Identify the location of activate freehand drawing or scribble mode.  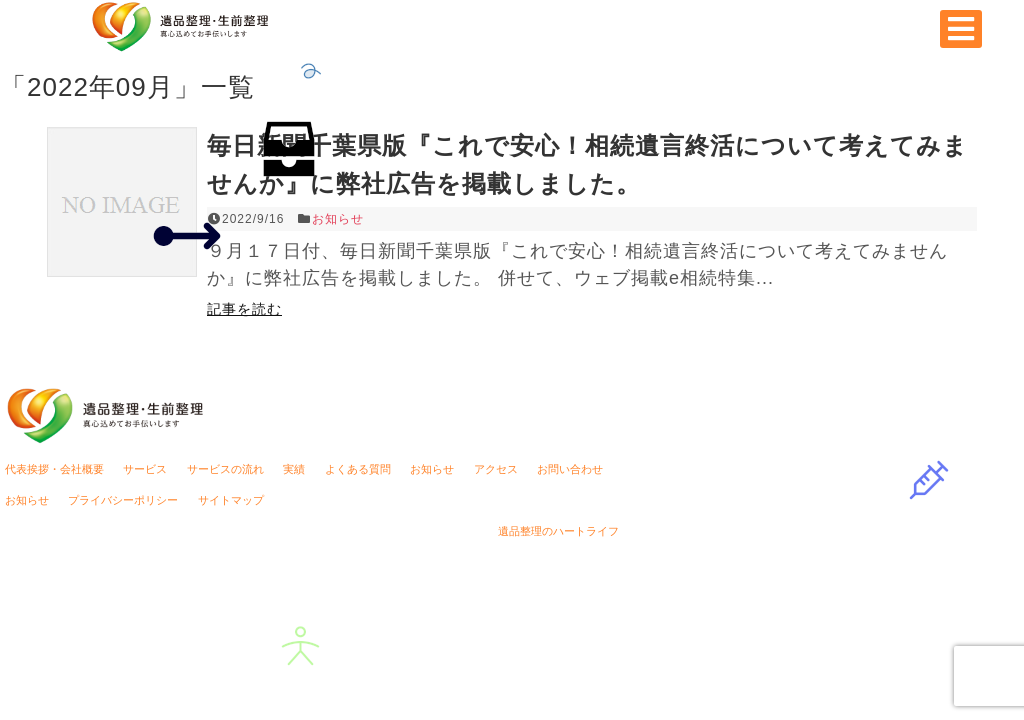
(310, 71).